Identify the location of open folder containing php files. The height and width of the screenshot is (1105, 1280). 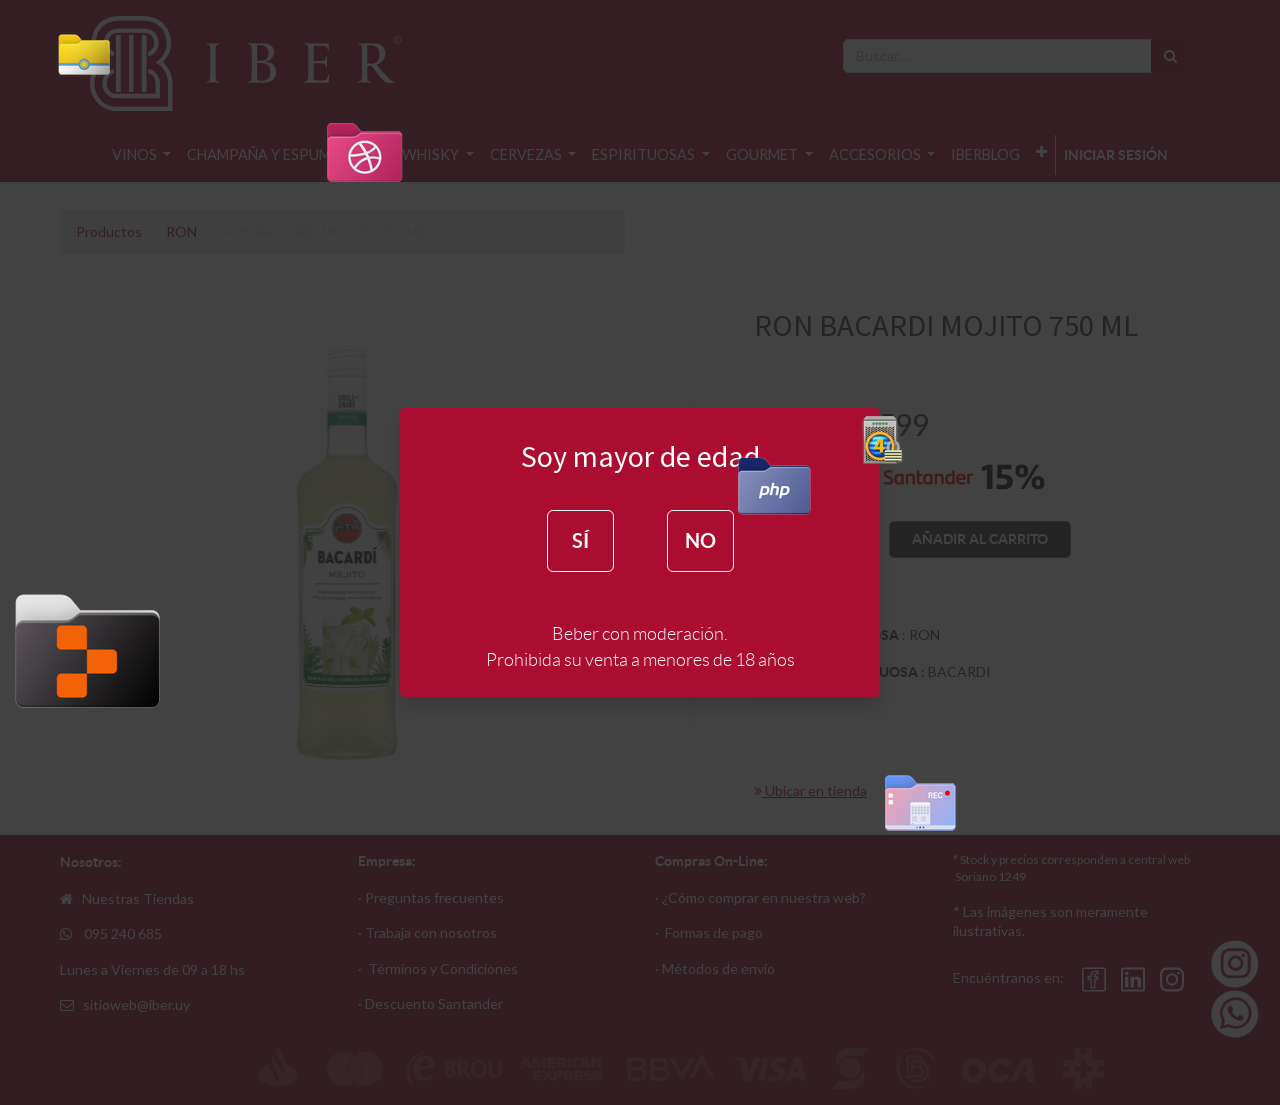
(774, 488).